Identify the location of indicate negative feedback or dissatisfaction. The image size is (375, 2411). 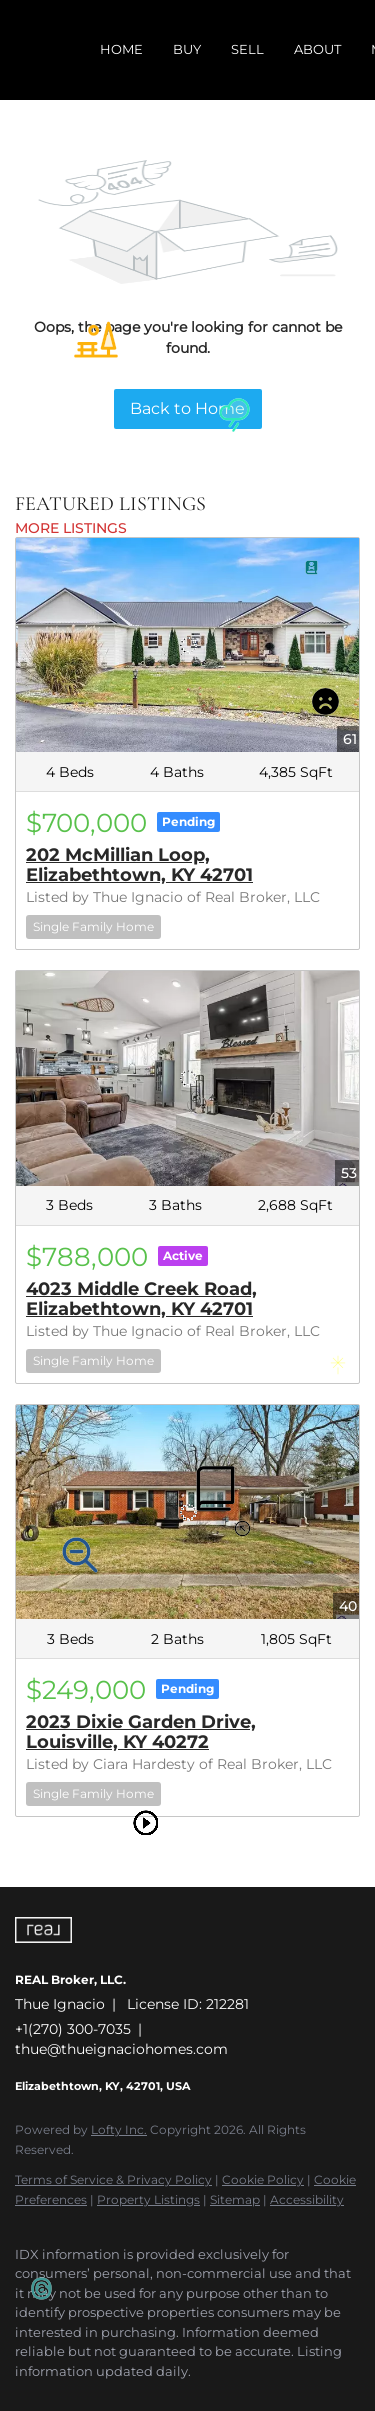
(325, 701).